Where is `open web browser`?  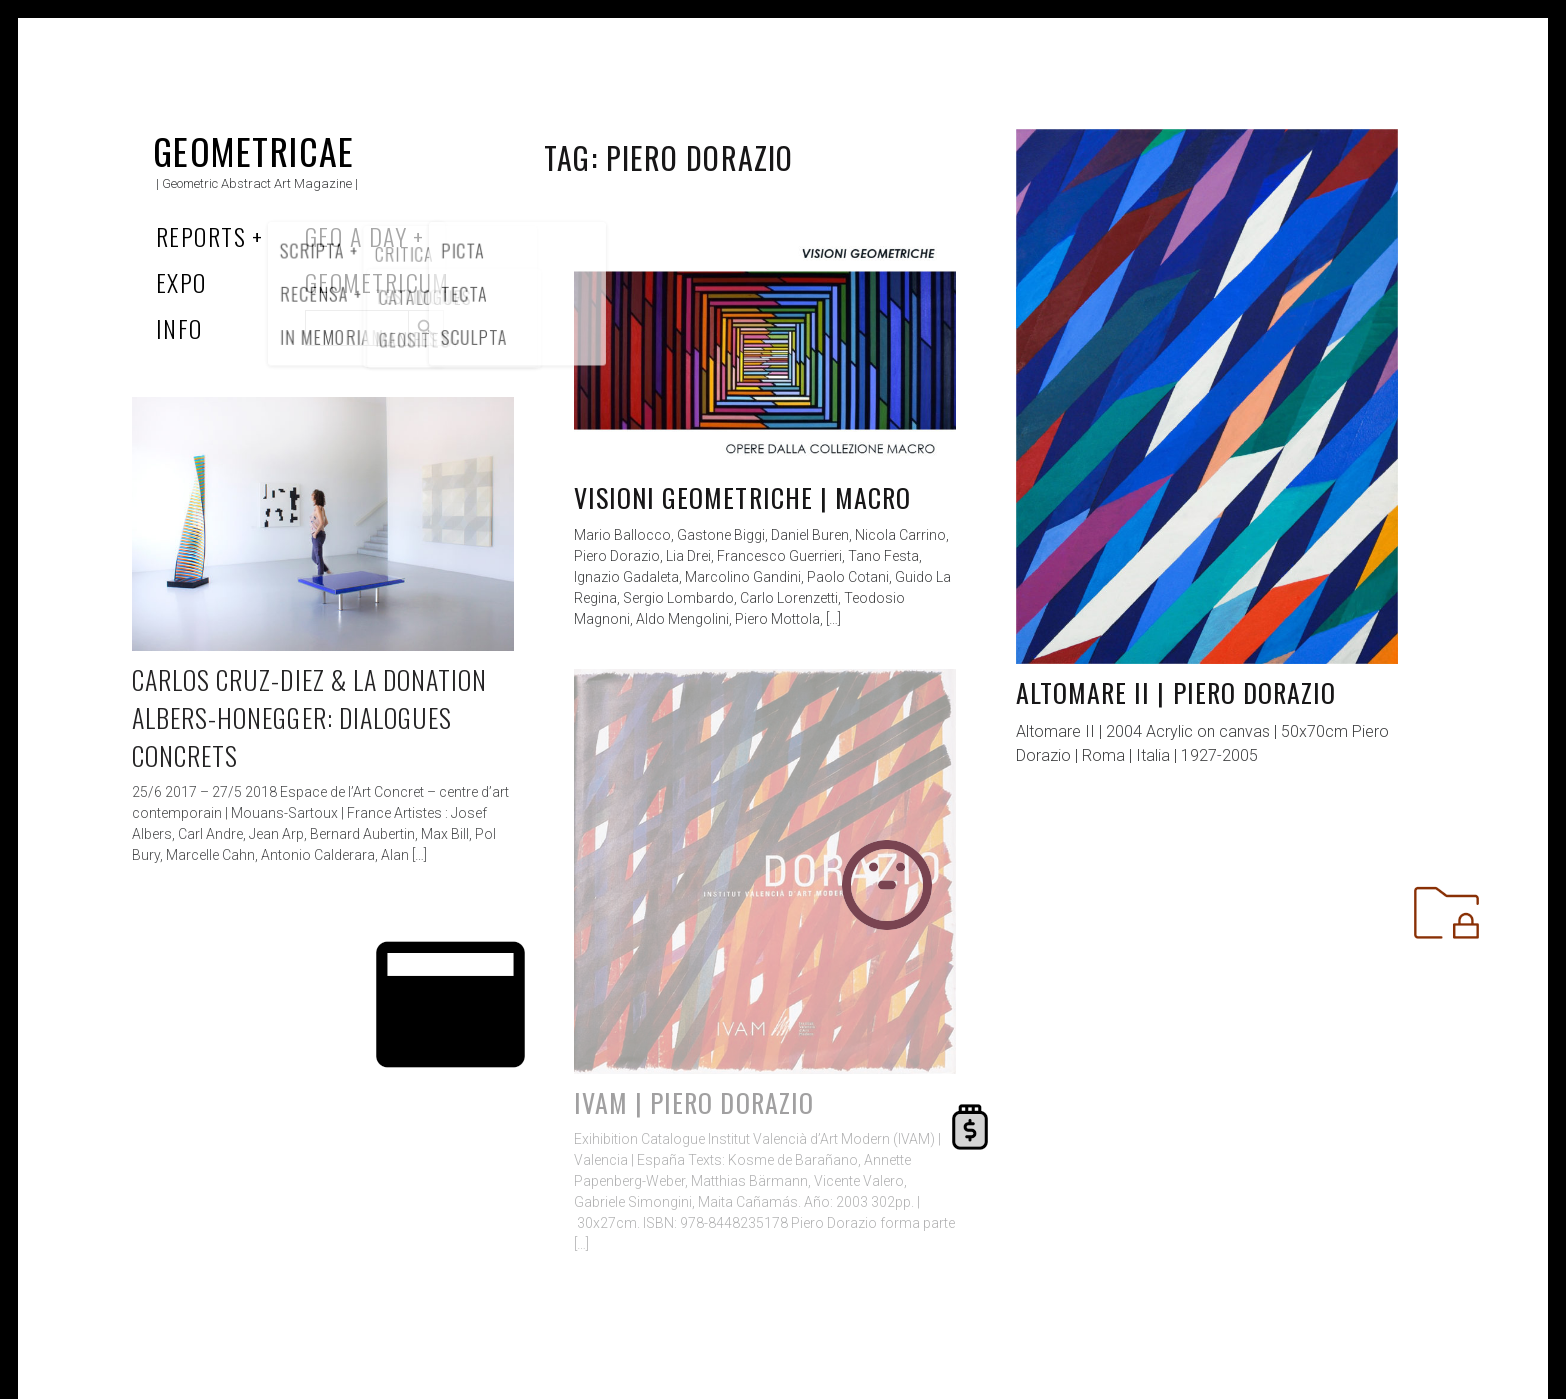 open web browser is located at coordinates (450, 1004).